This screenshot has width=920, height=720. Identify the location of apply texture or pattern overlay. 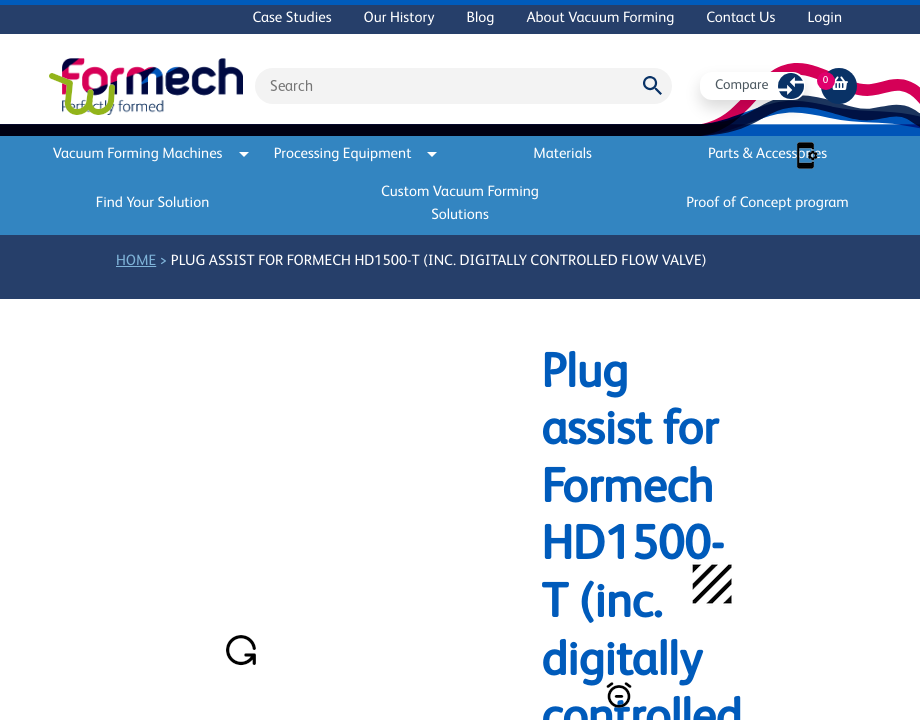
(712, 584).